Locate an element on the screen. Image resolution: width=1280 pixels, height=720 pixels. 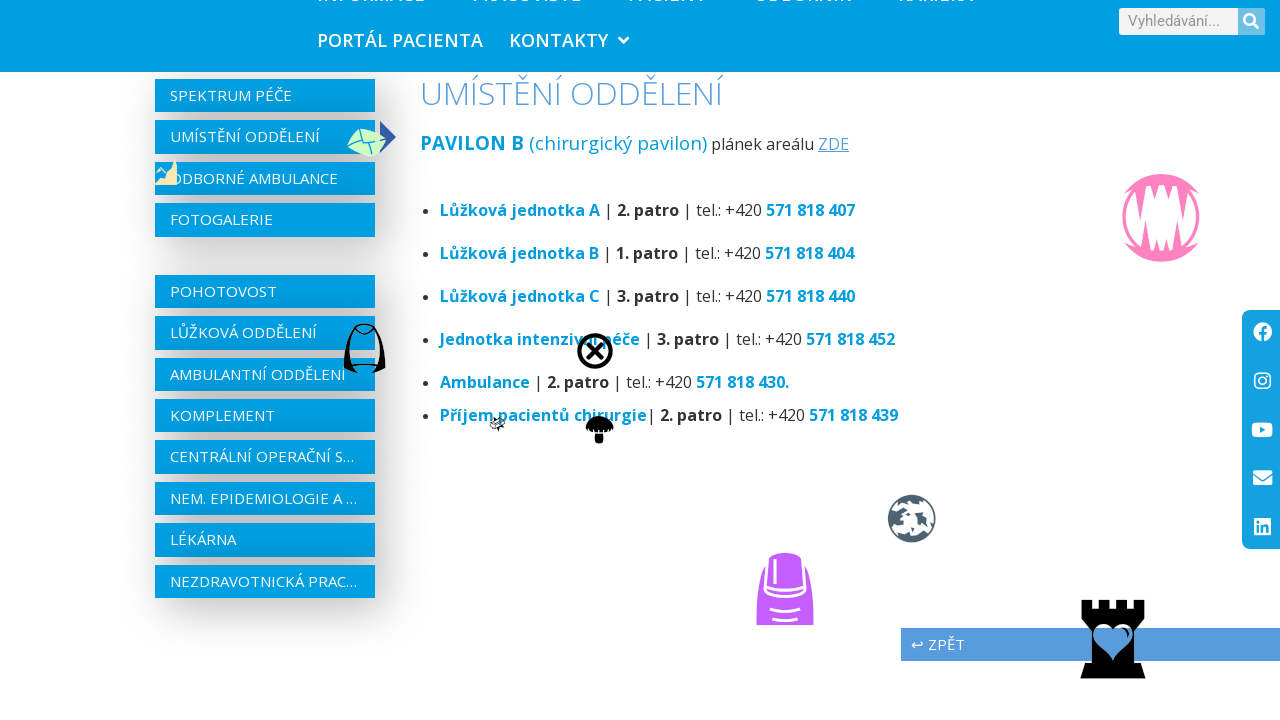
indicates vampire or monster character class is located at coordinates (1160, 218).